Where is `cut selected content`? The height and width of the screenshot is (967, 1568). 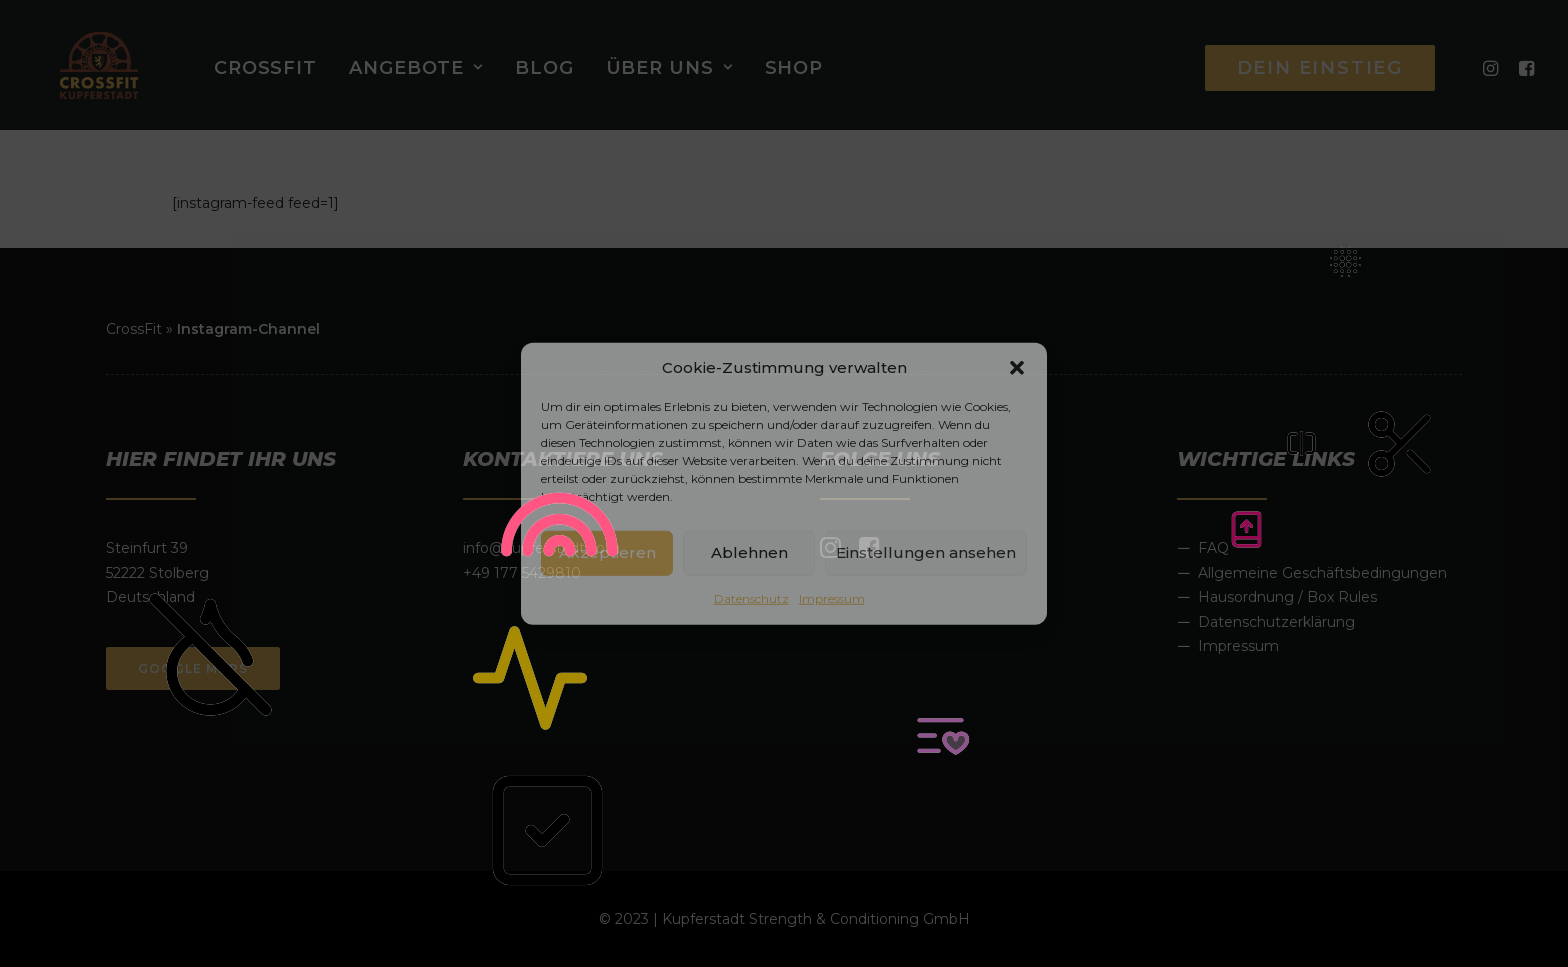 cut selected content is located at coordinates (1401, 444).